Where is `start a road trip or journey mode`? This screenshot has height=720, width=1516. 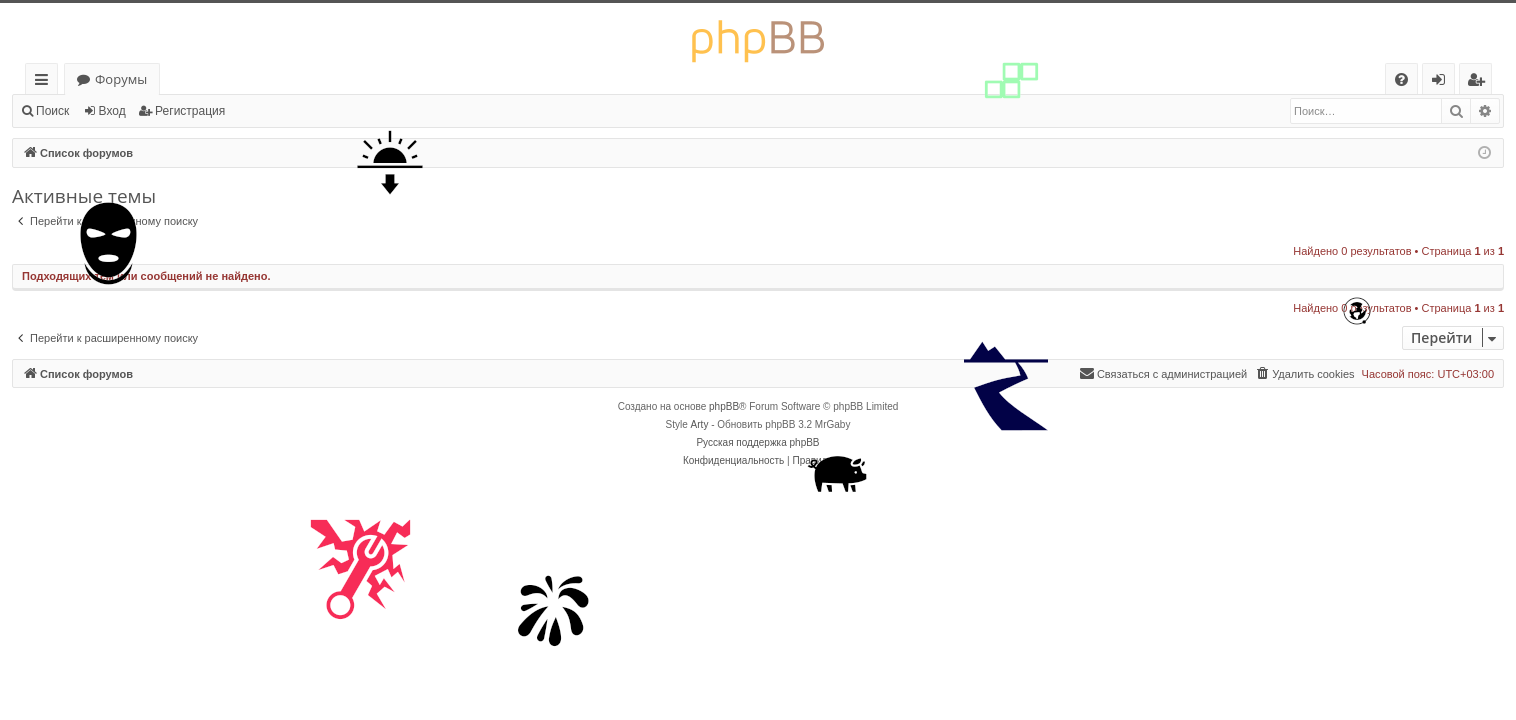
start a road trip or journey mode is located at coordinates (1006, 386).